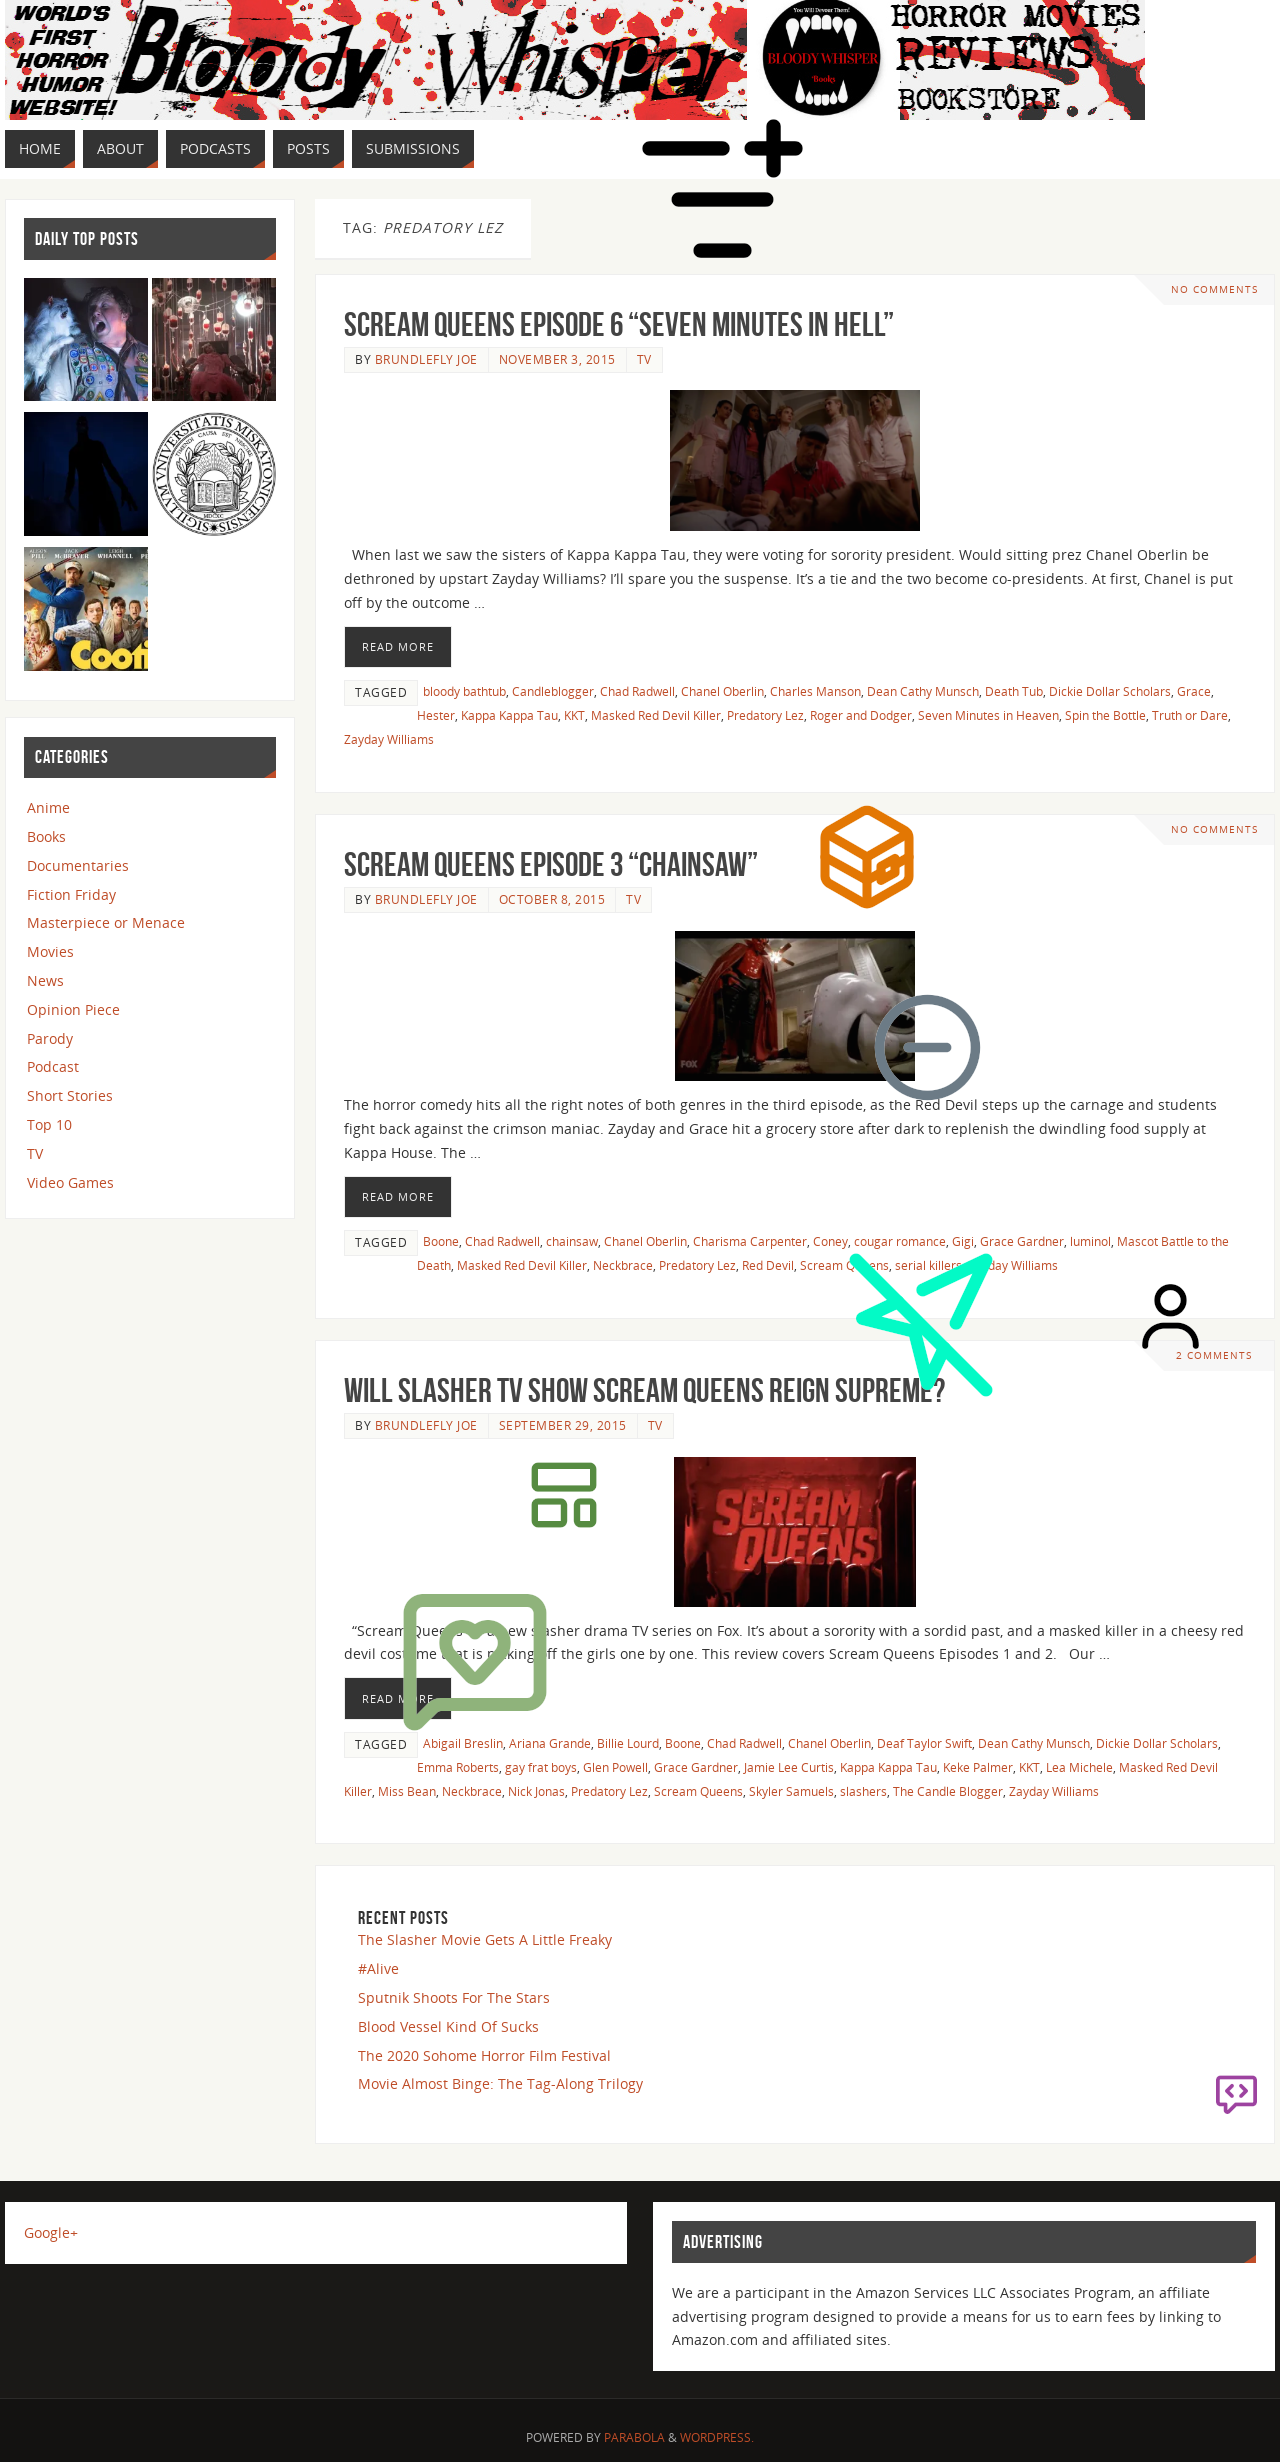  Describe the element at coordinates (475, 1659) in the screenshot. I see `send a like or love reaction in chat` at that location.